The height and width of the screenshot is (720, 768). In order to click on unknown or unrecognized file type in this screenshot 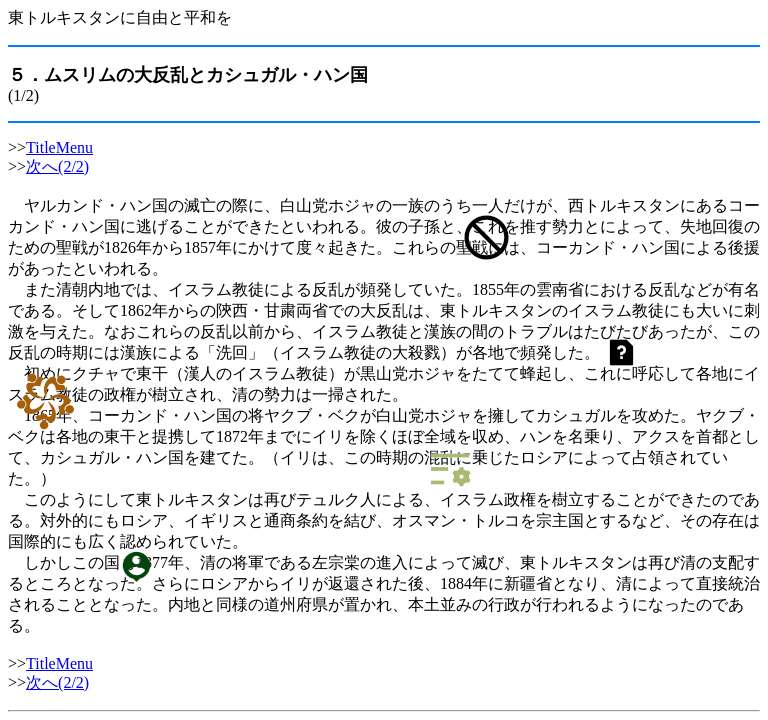, I will do `click(621, 352)`.